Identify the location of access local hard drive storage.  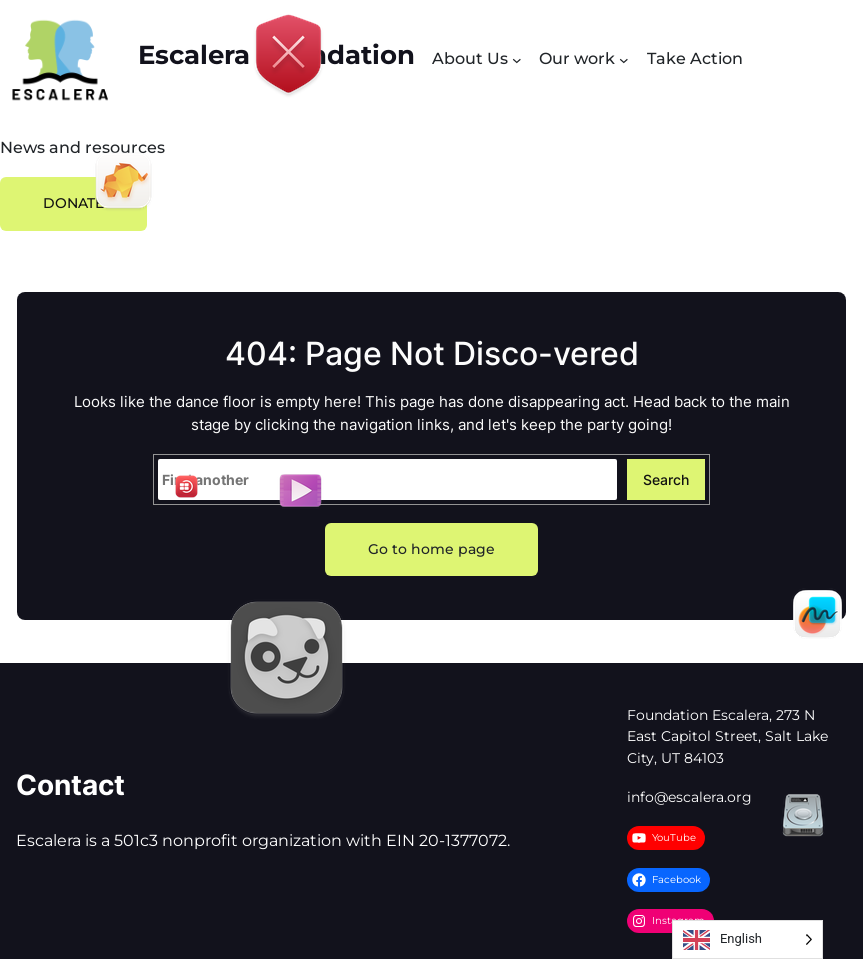
(803, 815).